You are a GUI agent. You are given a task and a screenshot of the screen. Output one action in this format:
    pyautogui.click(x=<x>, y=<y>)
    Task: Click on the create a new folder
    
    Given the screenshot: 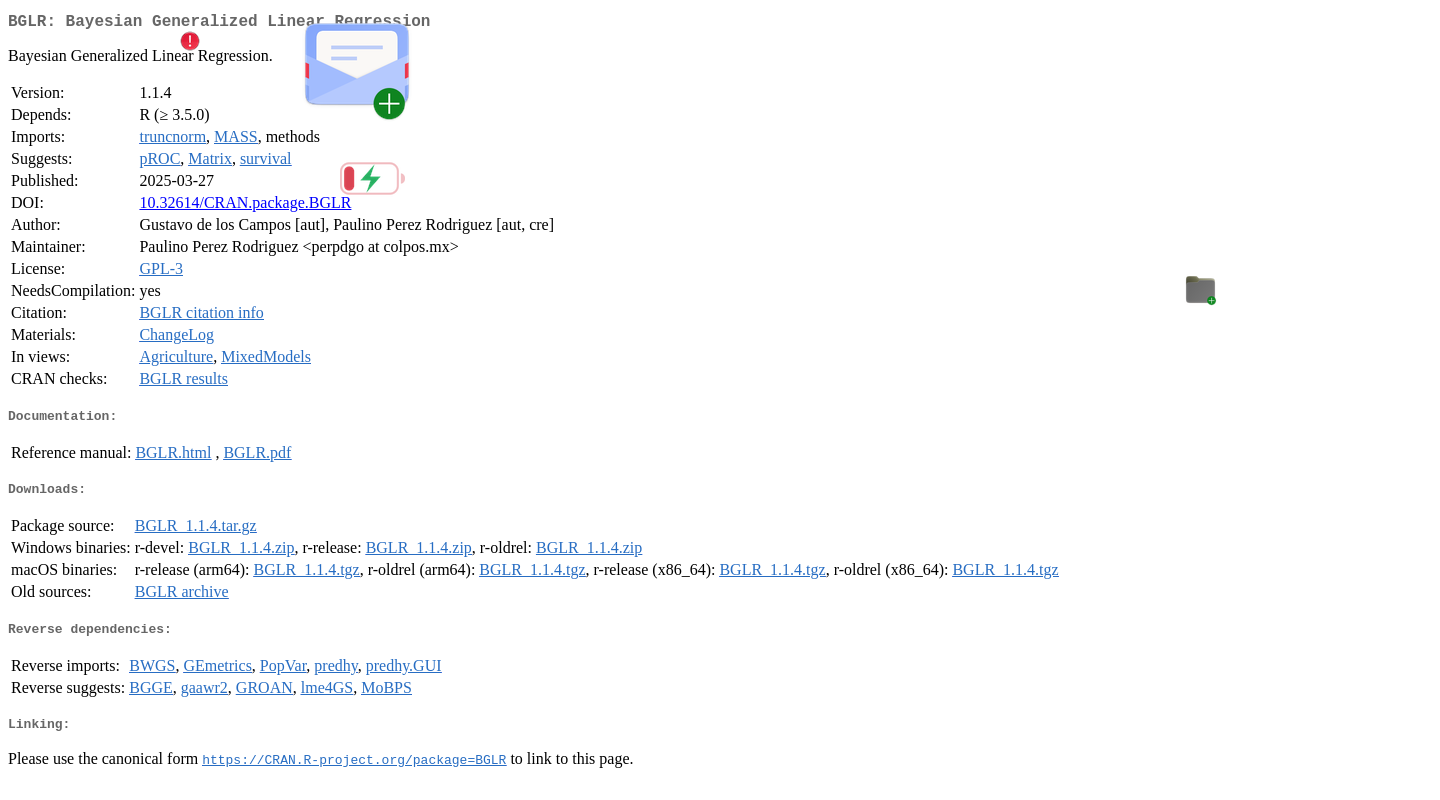 What is the action you would take?
    pyautogui.click(x=1200, y=289)
    